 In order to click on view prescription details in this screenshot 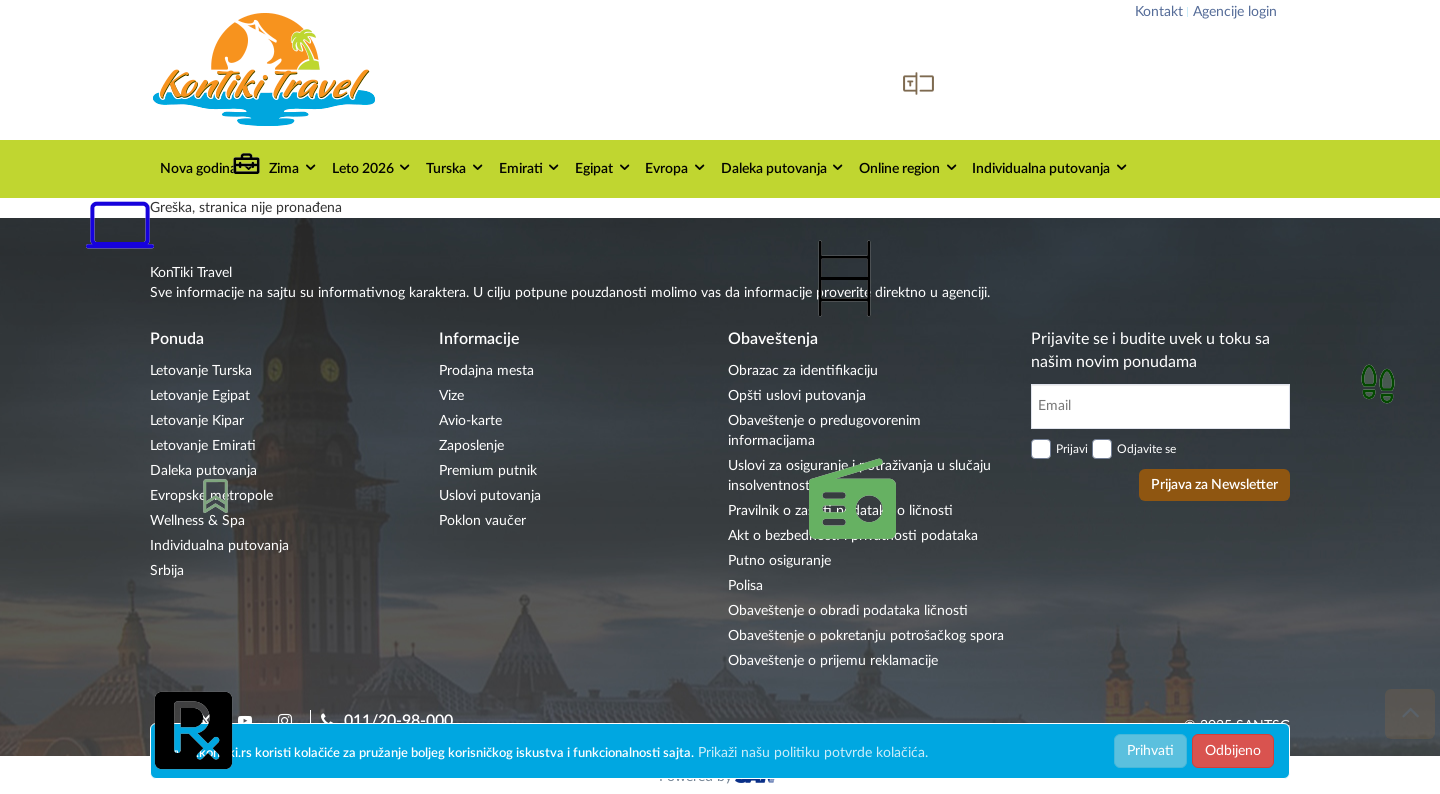, I will do `click(193, 730)`.